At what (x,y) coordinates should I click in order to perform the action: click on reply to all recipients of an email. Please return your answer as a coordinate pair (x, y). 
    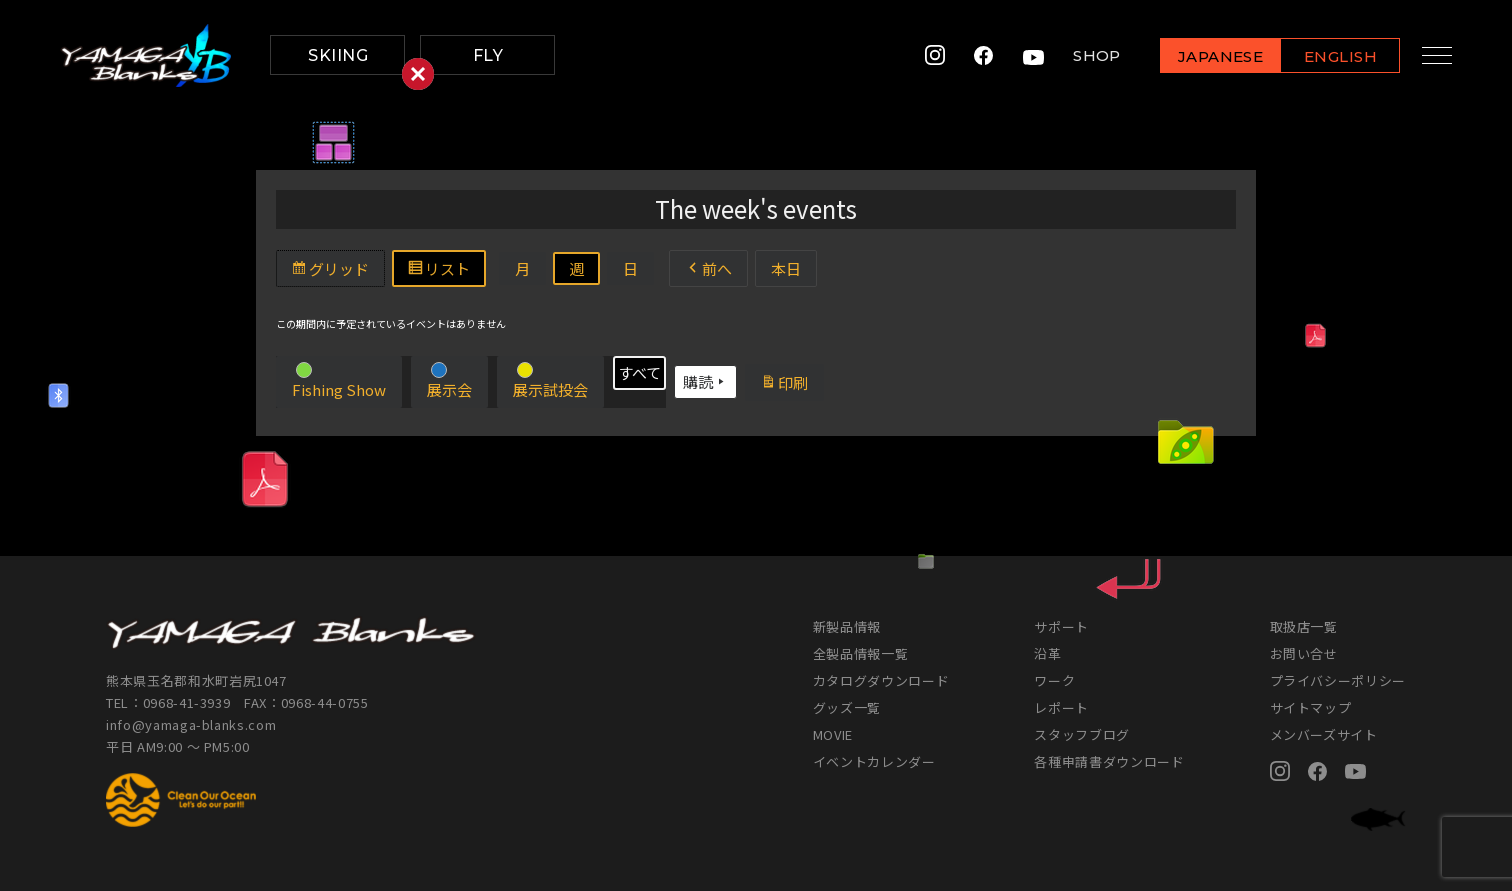
    Looking at the image, I should click on (1127, 578).